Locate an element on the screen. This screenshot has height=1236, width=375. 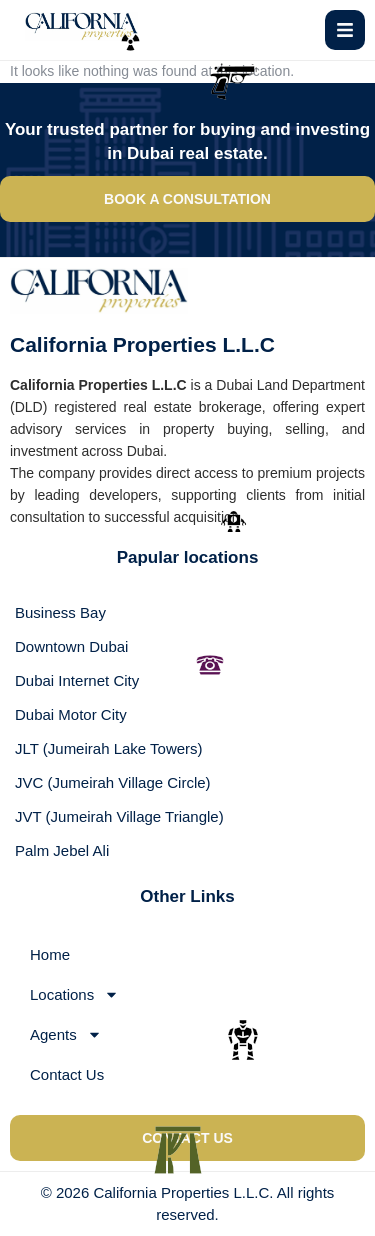
select battle mech unit in game is located at coordinates (243, 1040).